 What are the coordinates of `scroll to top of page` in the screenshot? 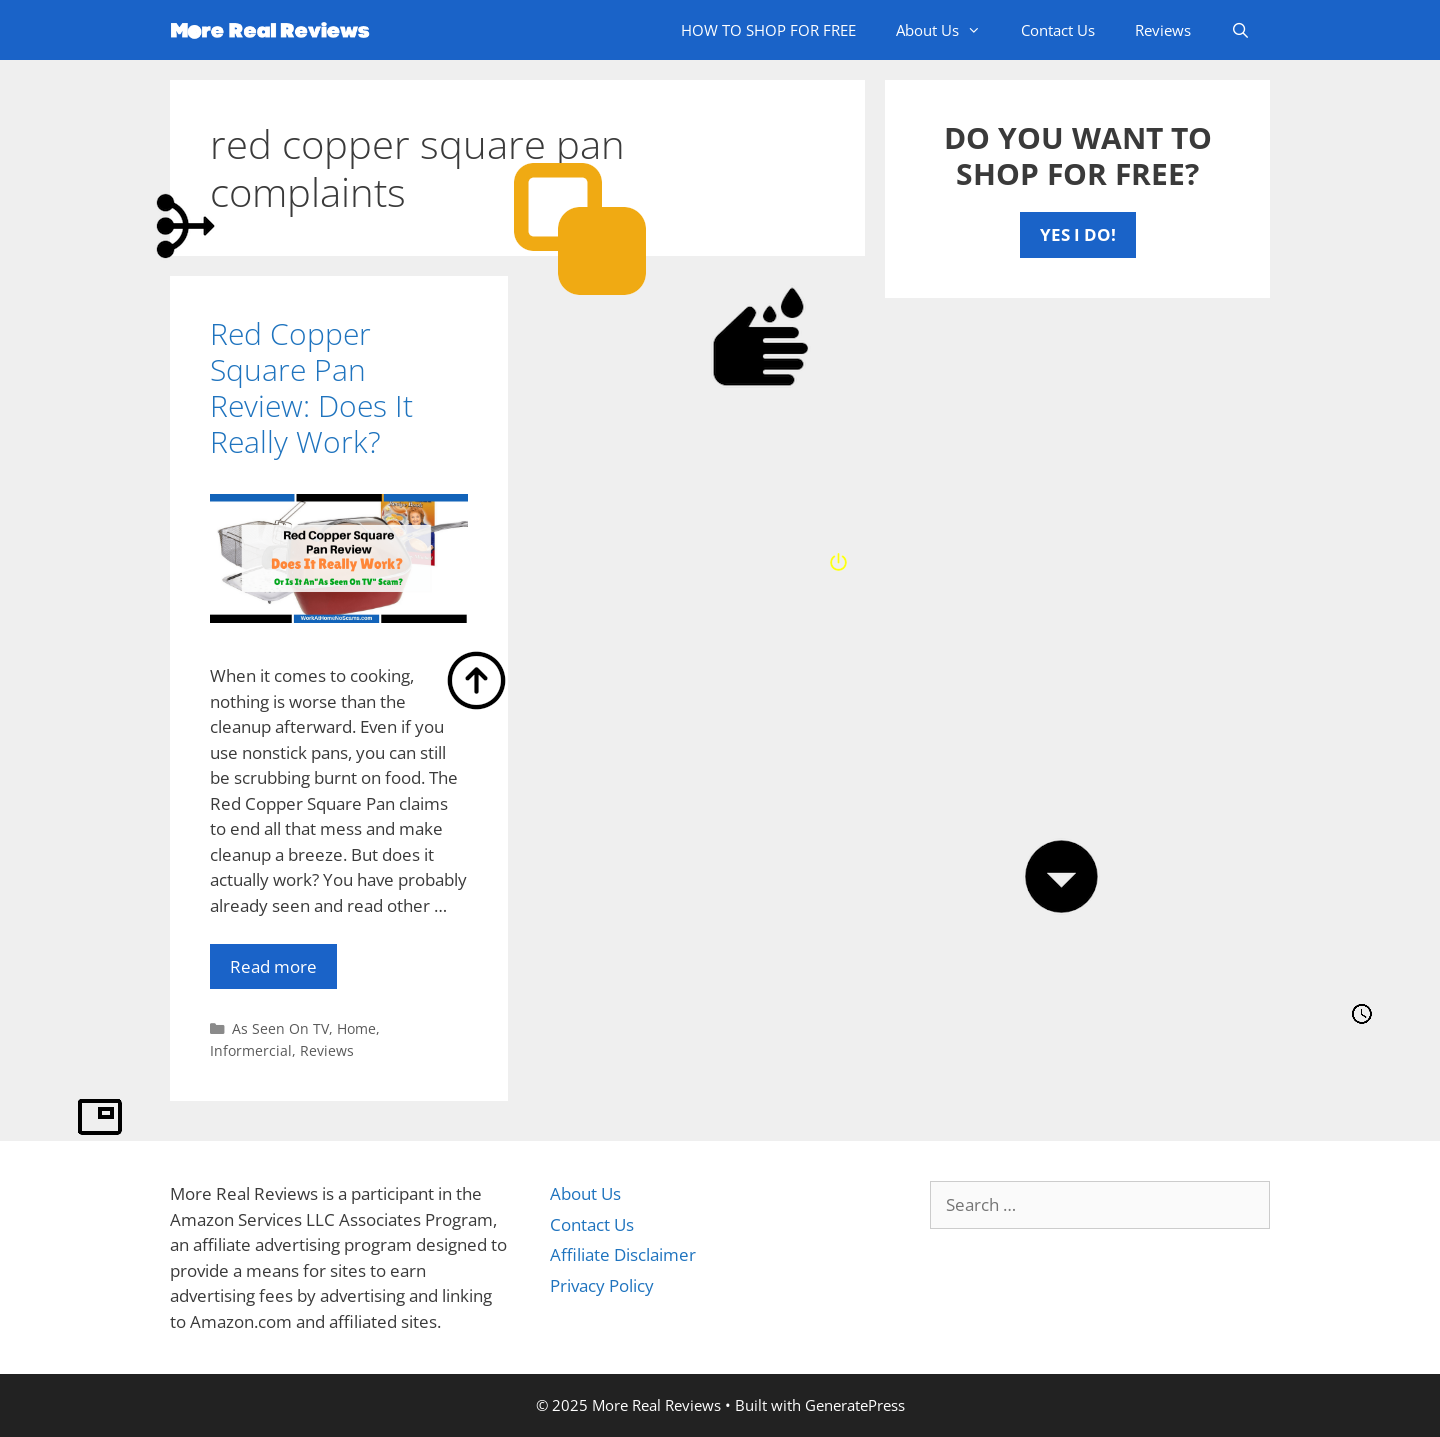 It's located at (476, 680).